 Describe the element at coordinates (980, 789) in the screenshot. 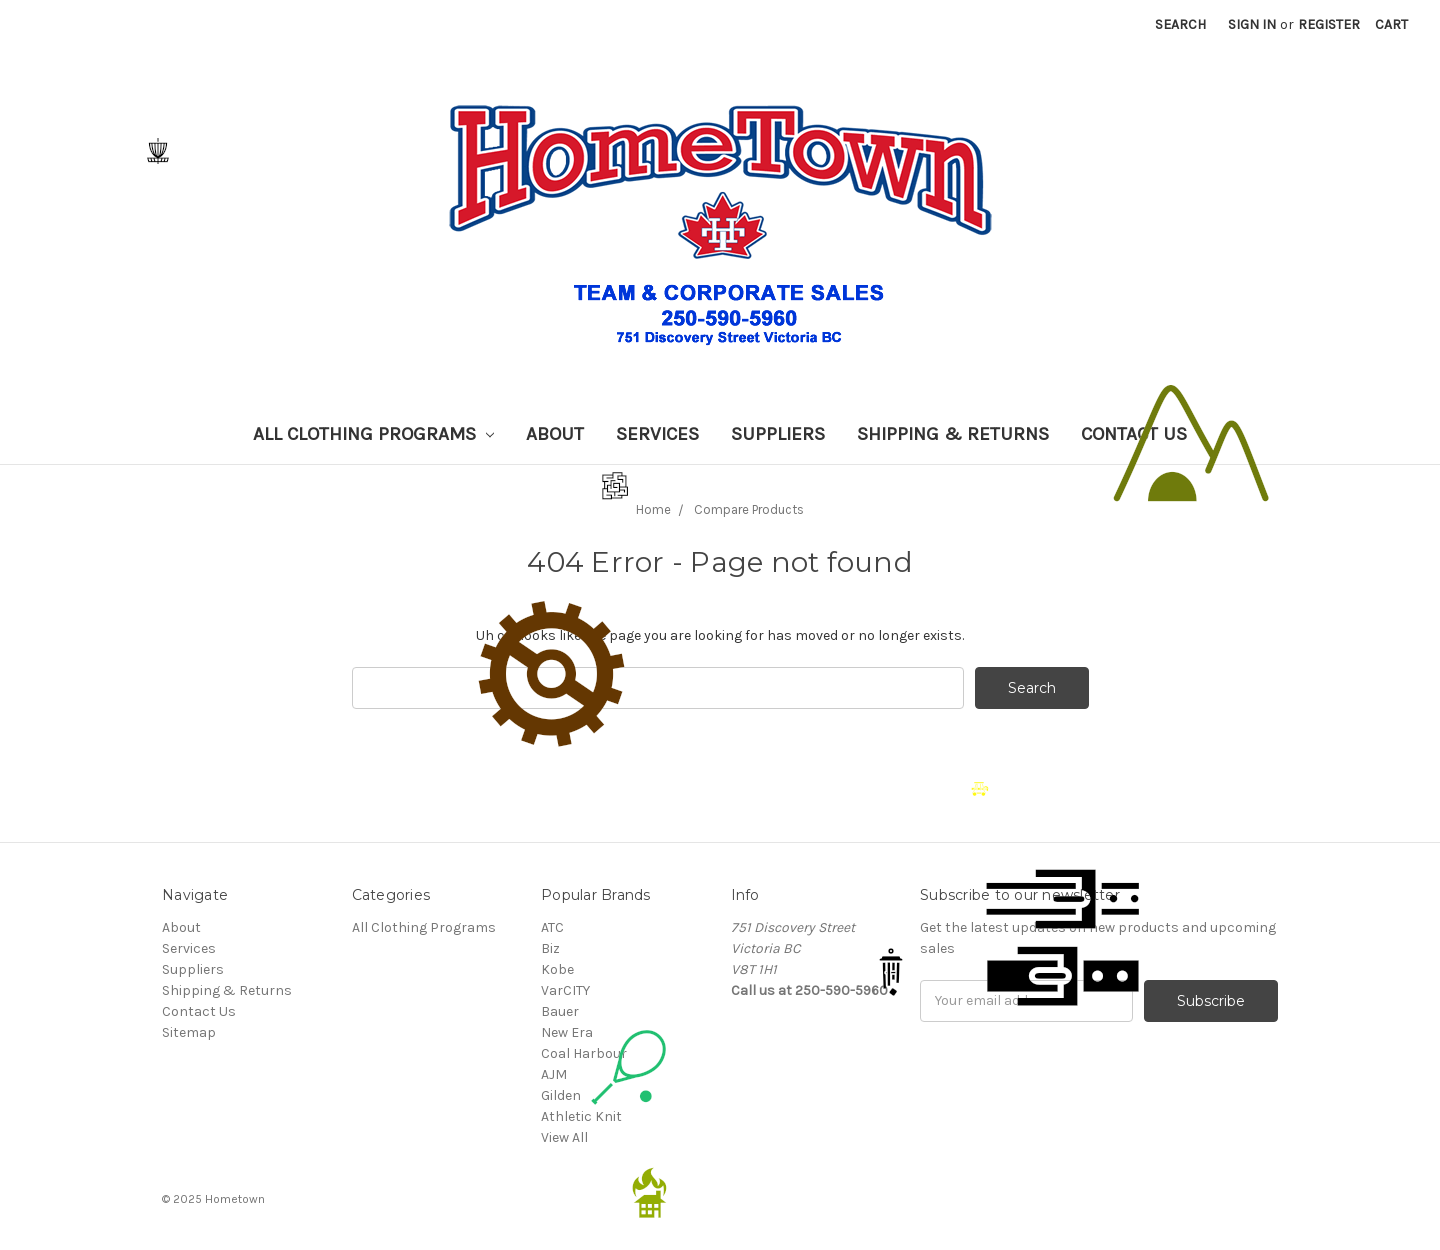

I see `select siege ram unit in strategy game` at that location.